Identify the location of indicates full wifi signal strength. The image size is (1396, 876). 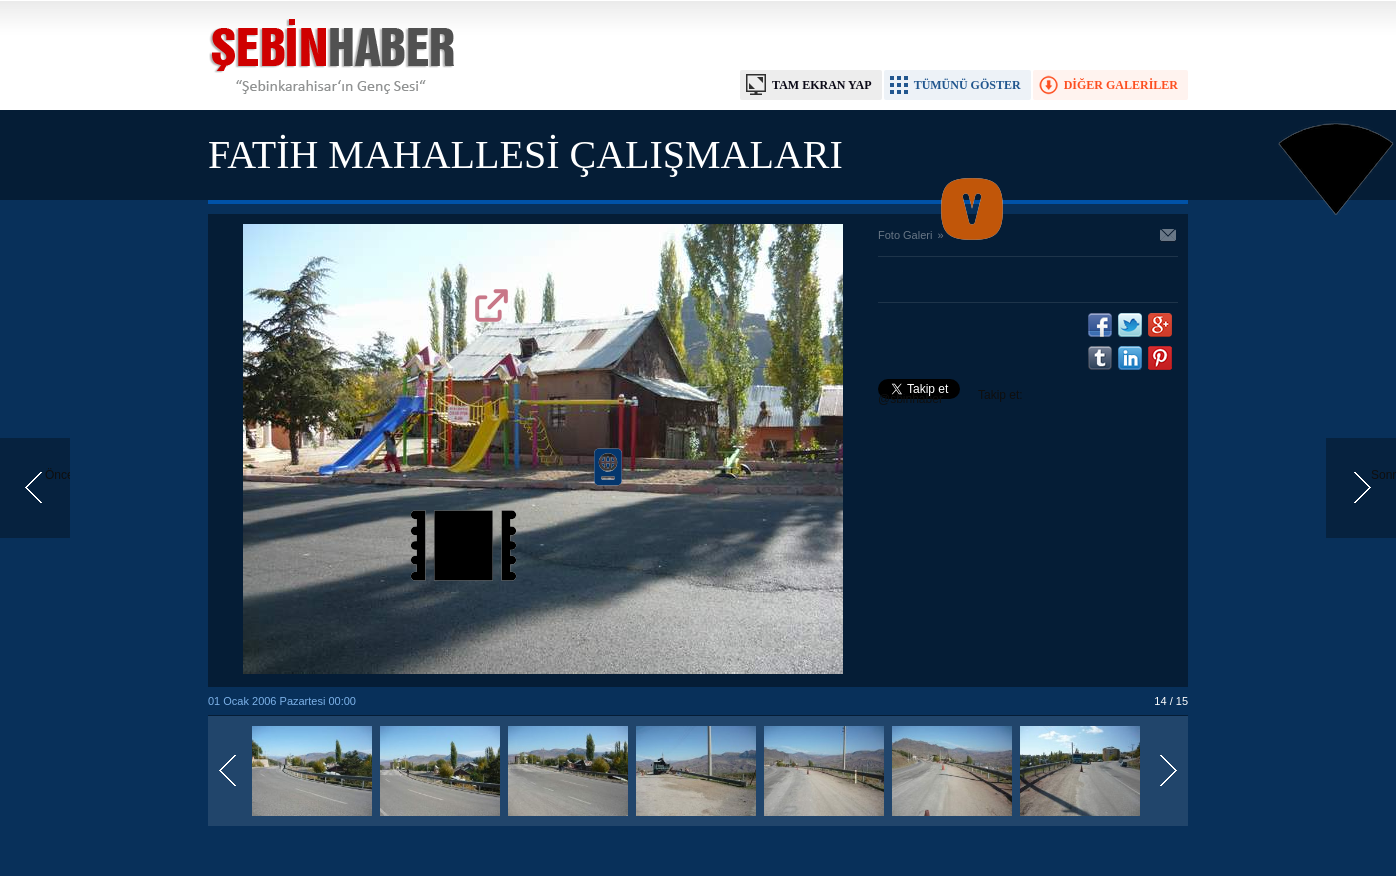
(1336, 168).